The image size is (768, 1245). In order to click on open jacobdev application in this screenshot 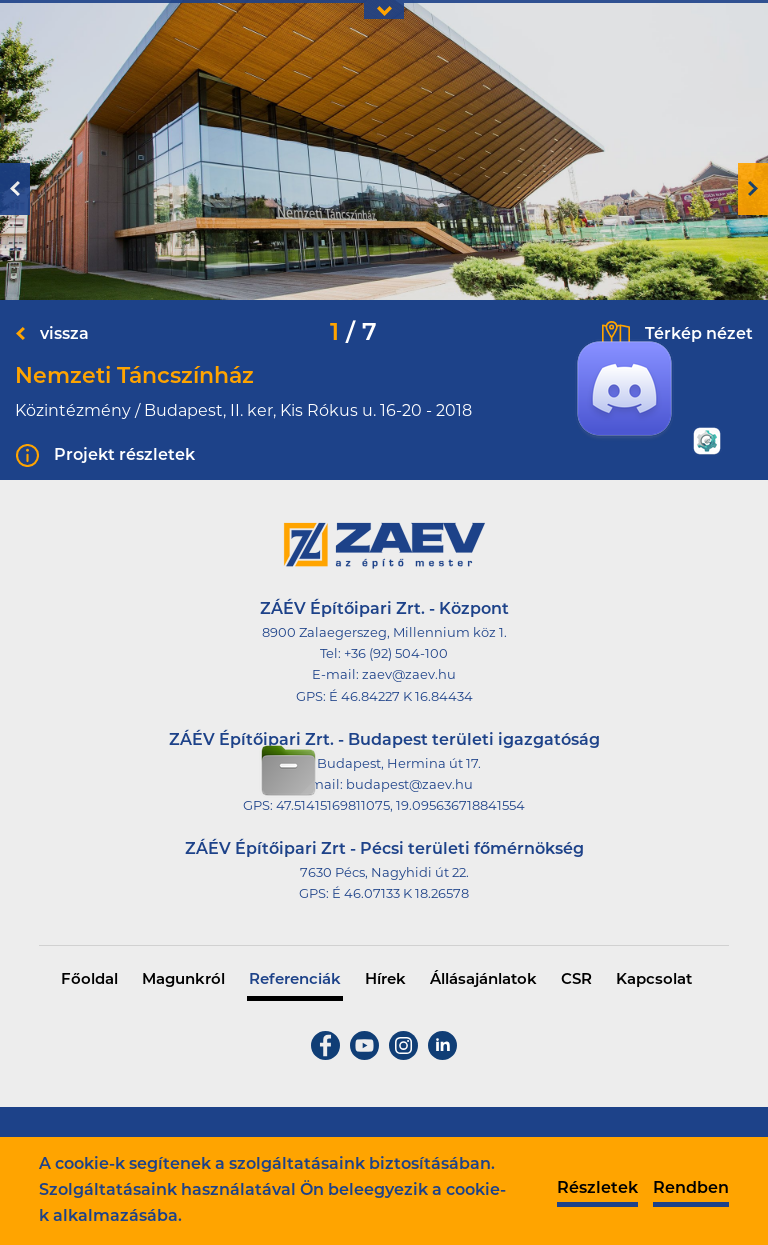, I will do `click(707, 441)`.